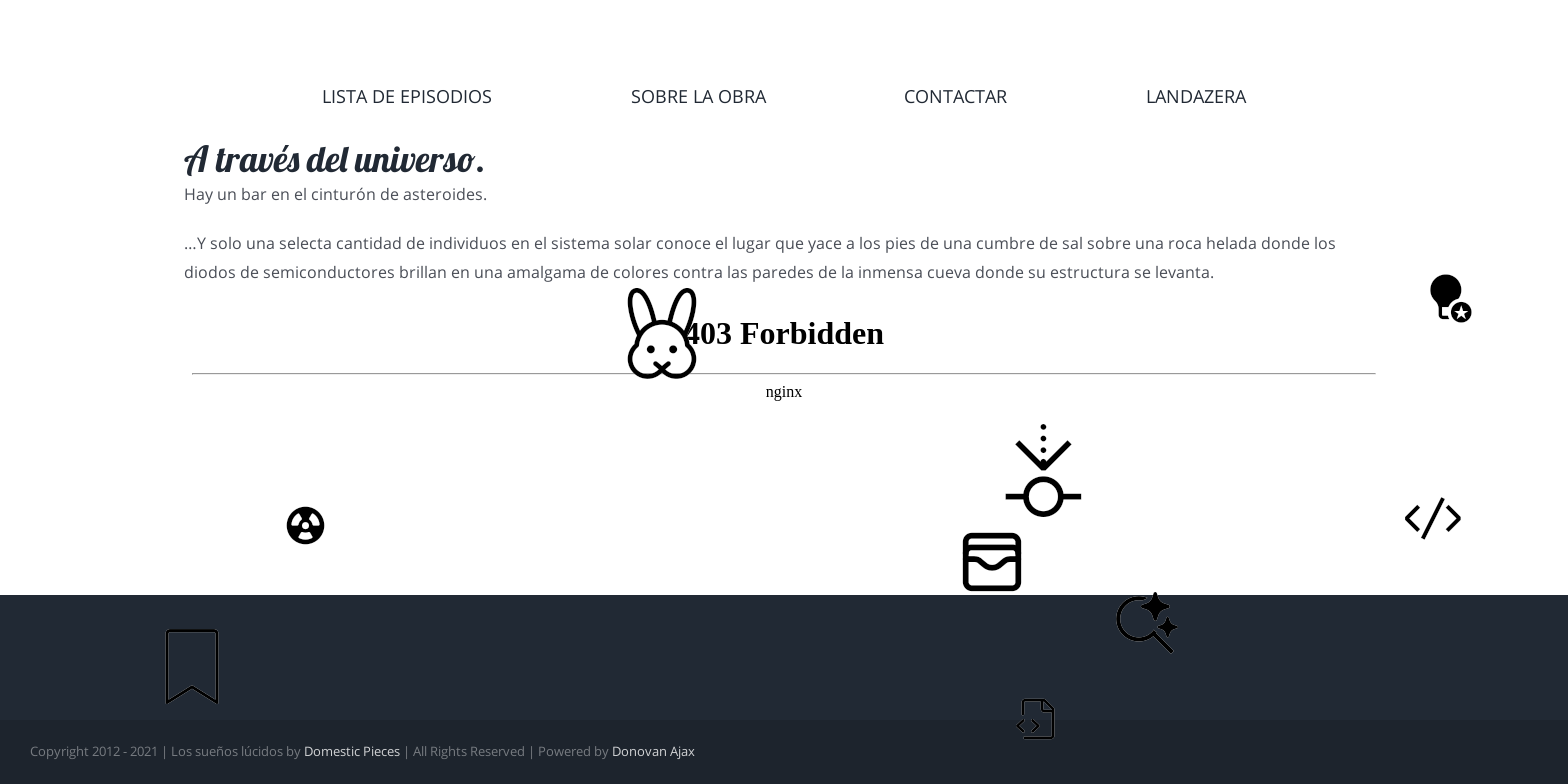  What do you see at coordinates (1145, 625) in the screenshot?
I see `search with AI-powered suggestions` at bounding box center [1145, 625].